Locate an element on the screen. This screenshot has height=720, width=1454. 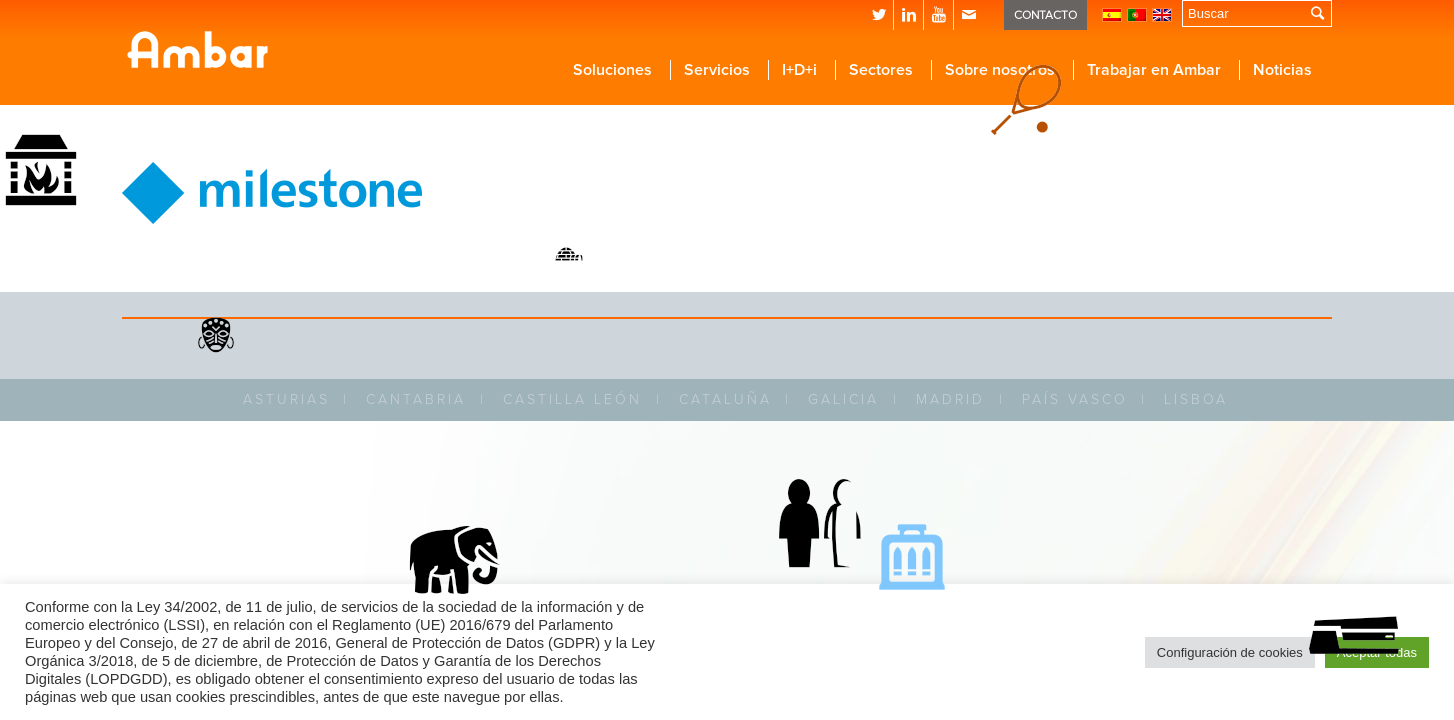
ammunition inventory or storage in a game is located at coordinates (912, 557).